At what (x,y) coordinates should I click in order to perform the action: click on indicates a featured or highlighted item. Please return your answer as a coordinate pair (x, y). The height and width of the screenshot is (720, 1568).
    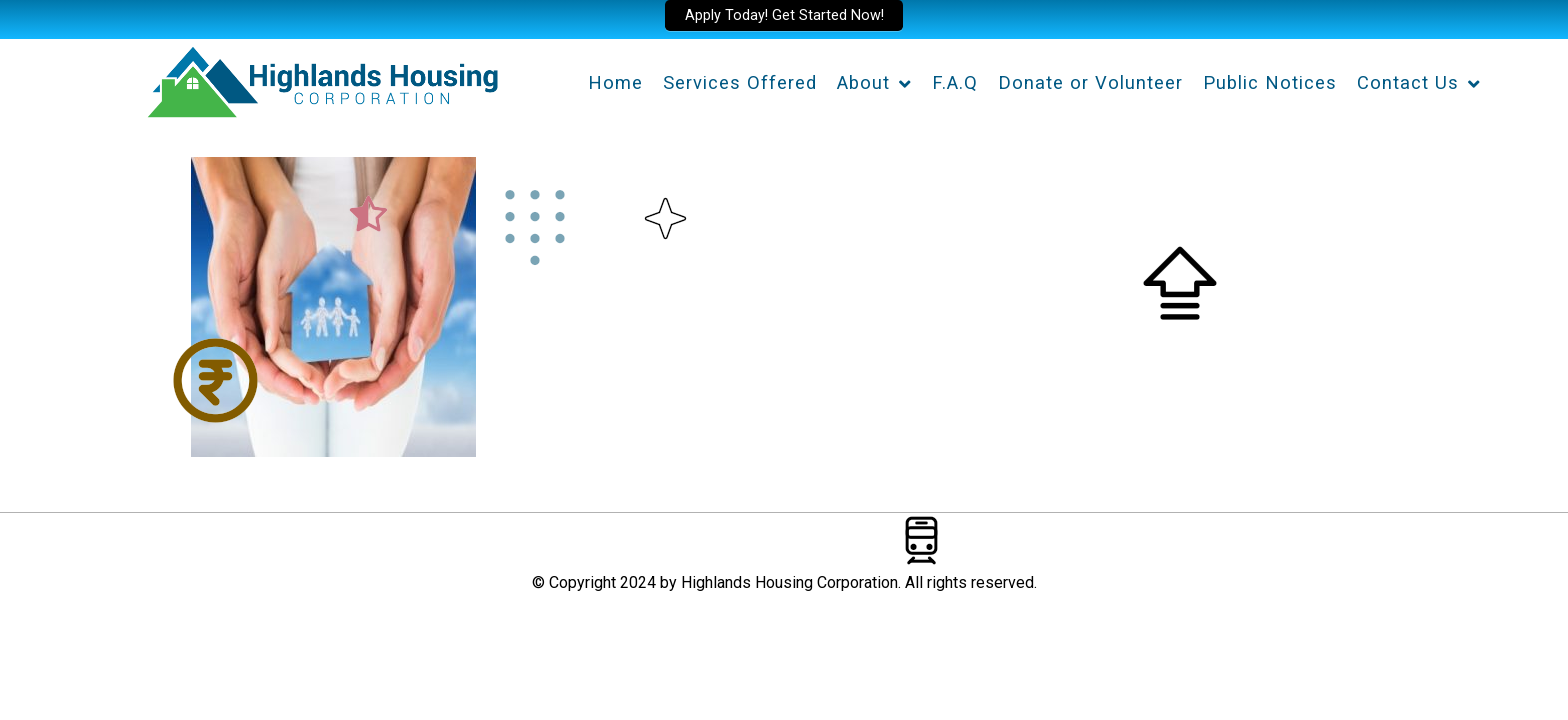
    Looking at the image, I should click on (665, 218).